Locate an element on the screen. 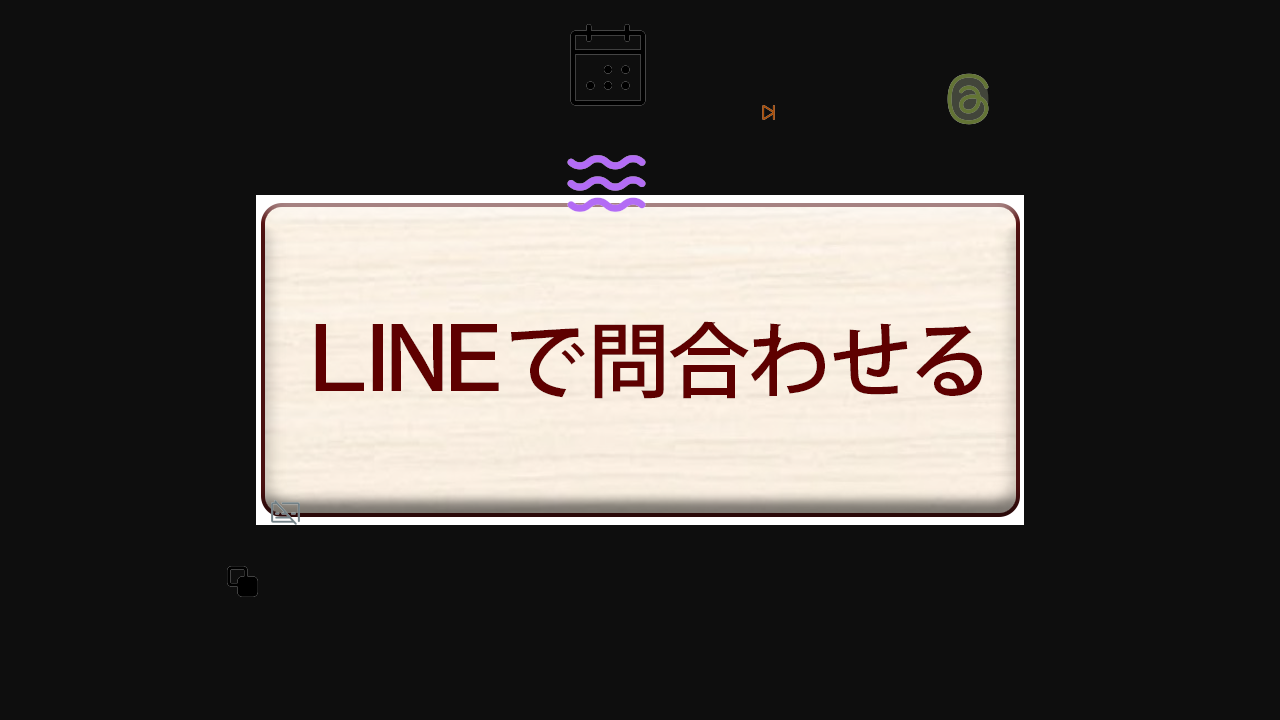 Image resolution: width=1280 pixels, height=720 pixels. disable subtitles or closed captions is located at coordinates (285, 512).